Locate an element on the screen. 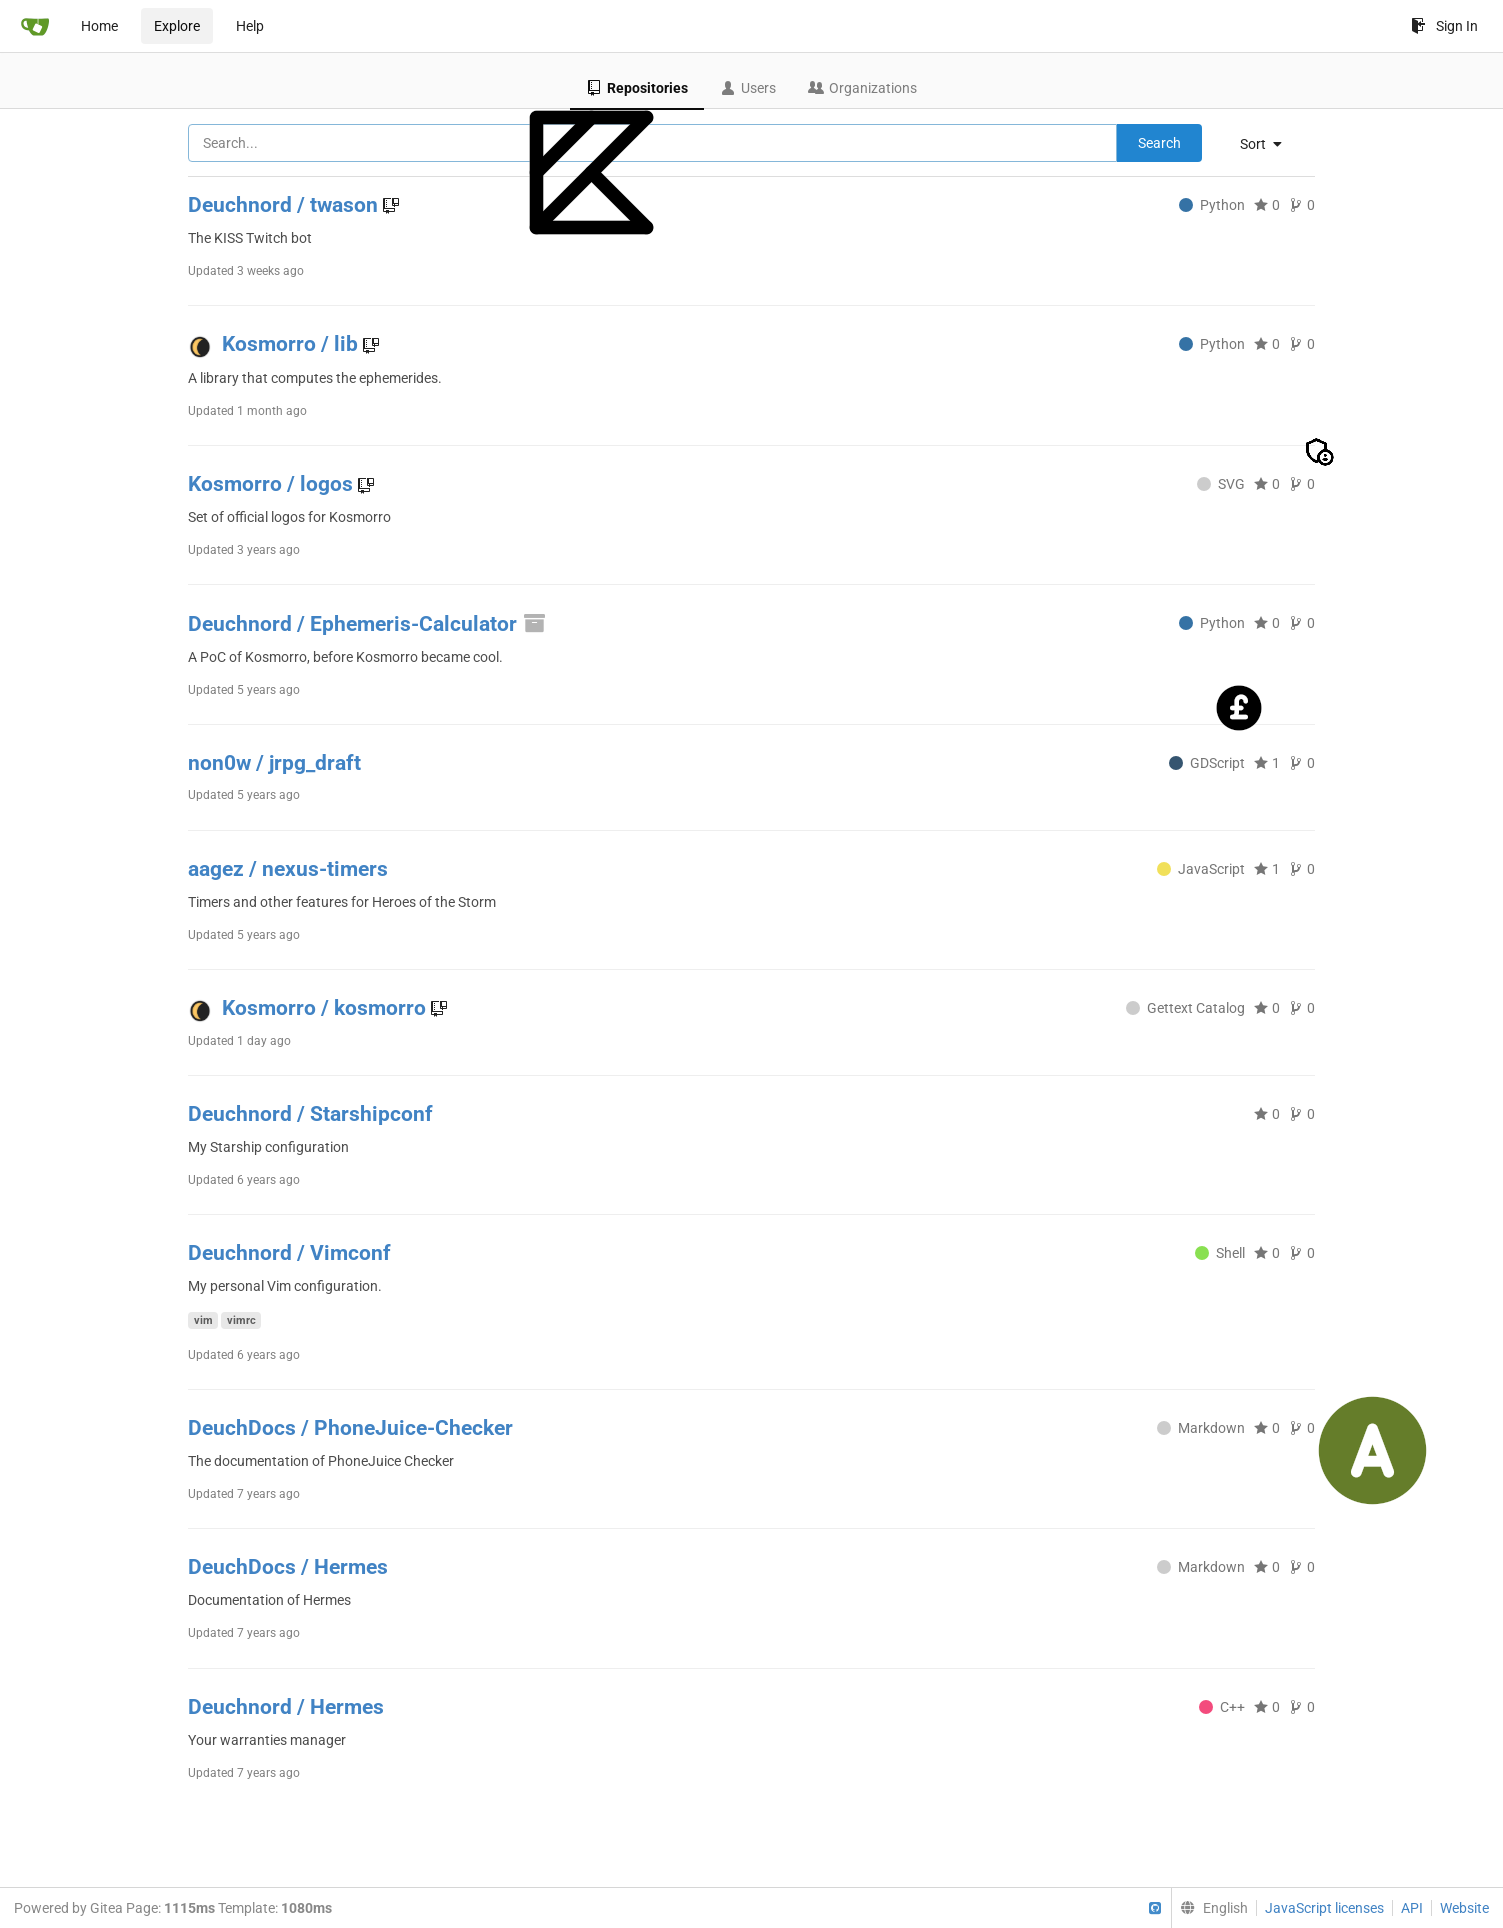 The width and height of the screenshot is (1503, 1928). xbox controller A button indicator is located at coordinates (1372, 1450).